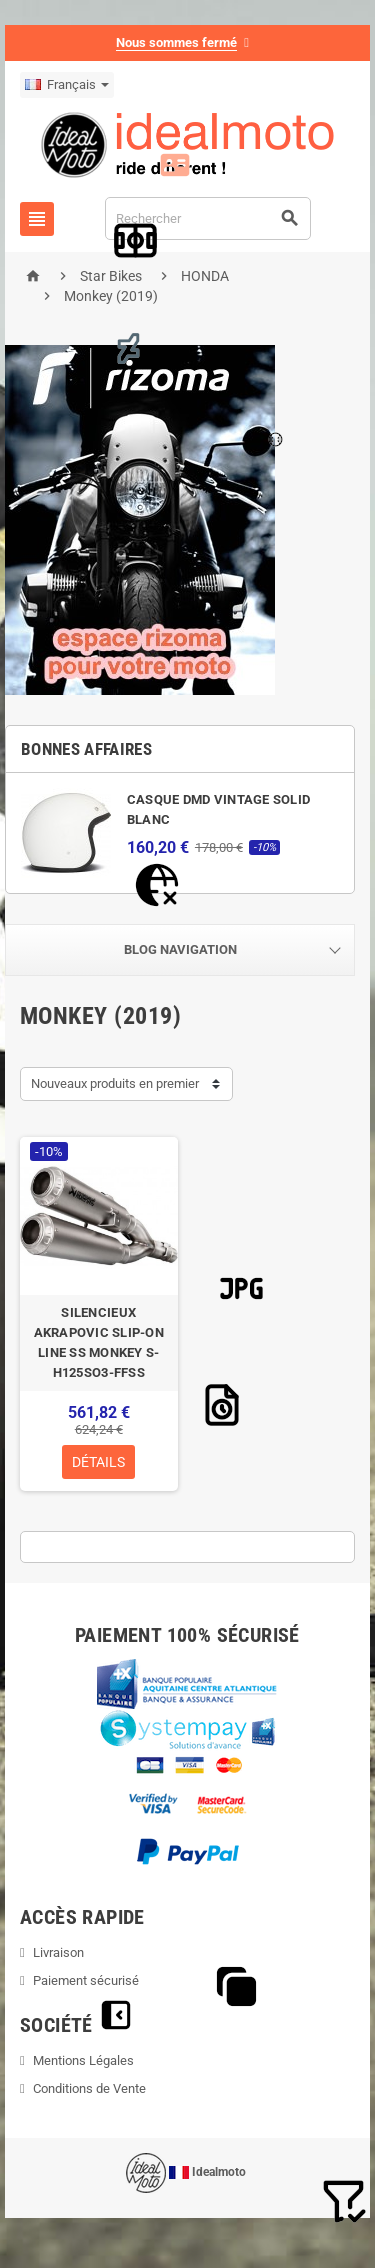  I want to click on view soccer field or pitch layout, so click(135, 240).